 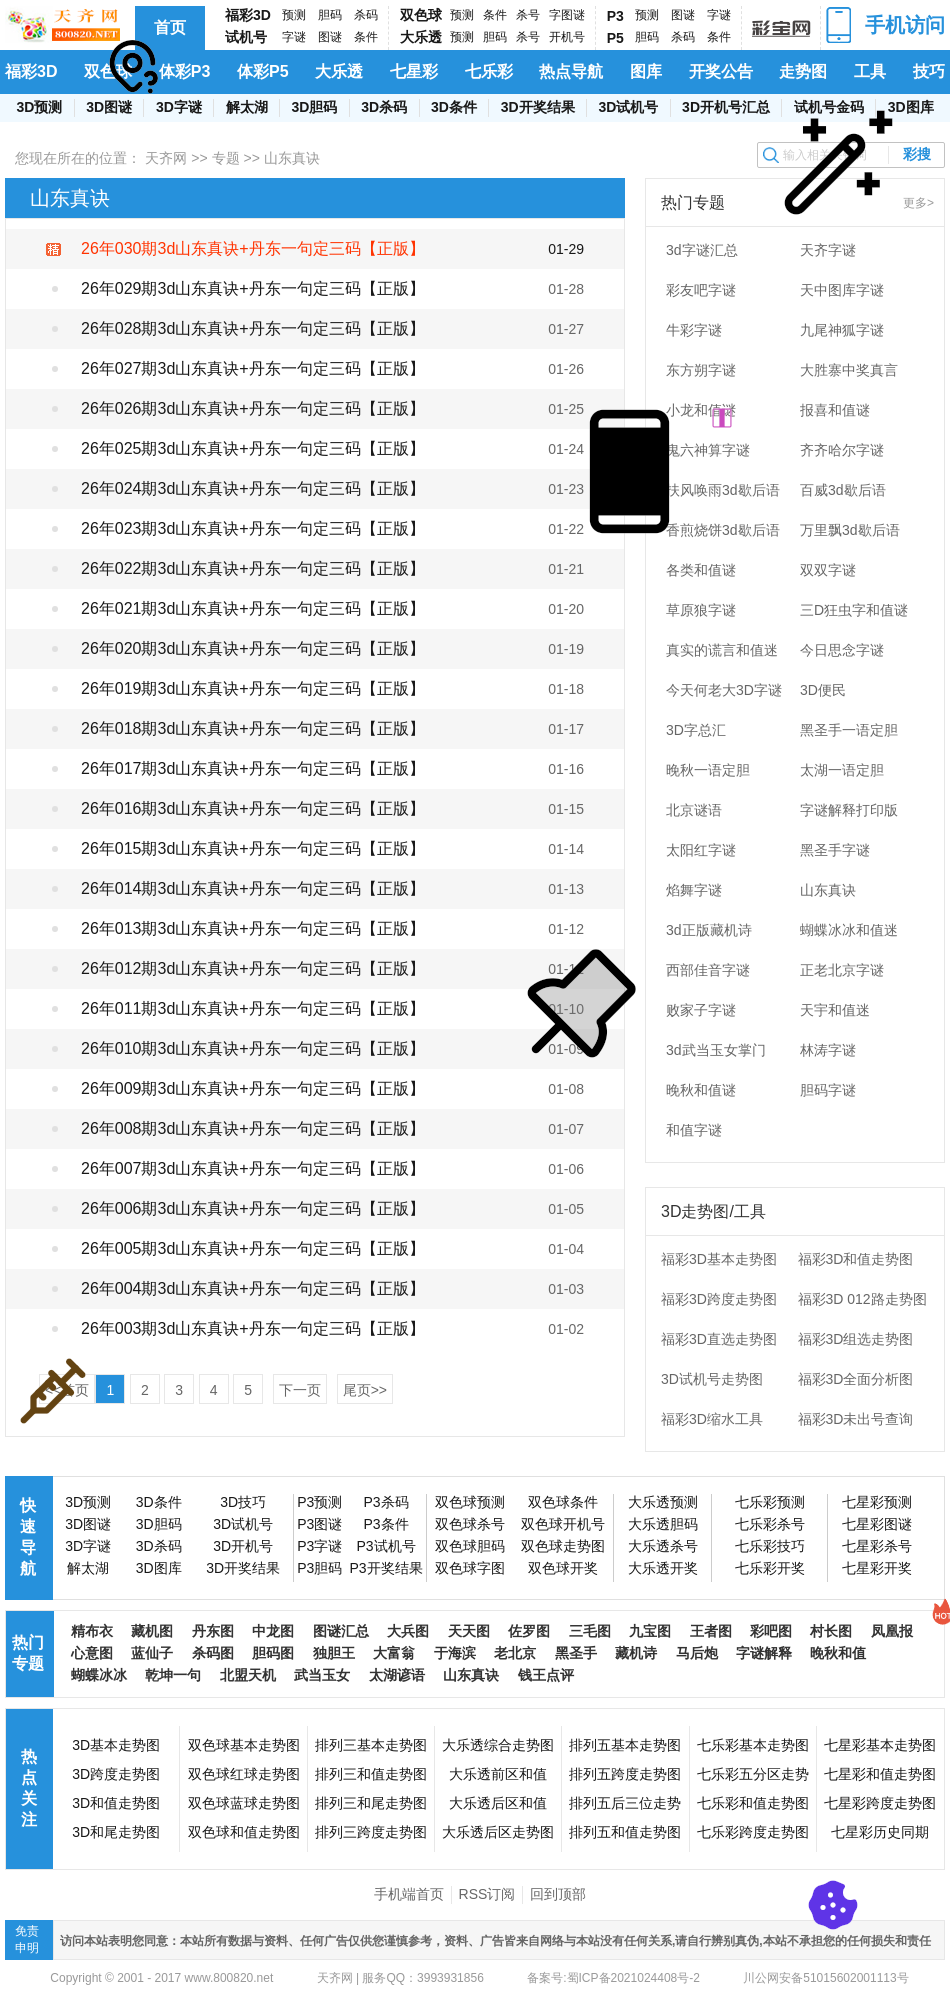 I want to click on apply automatic formatting or enhancements, so click(x=838, y=164).